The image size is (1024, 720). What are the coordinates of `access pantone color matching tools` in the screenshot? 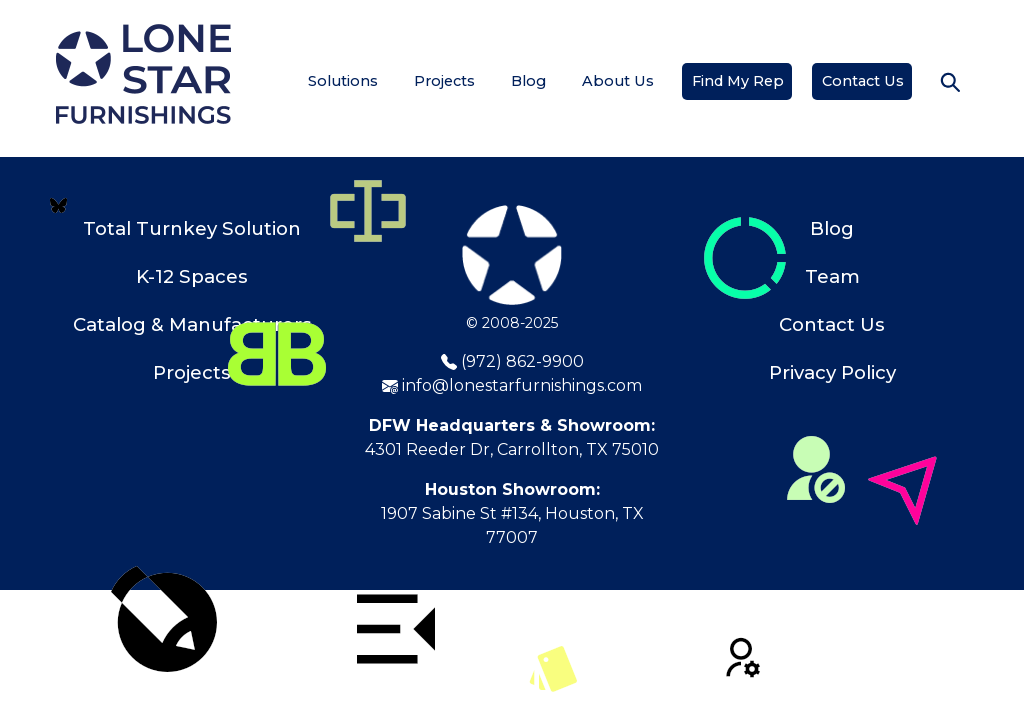 It's located at (553, 669).